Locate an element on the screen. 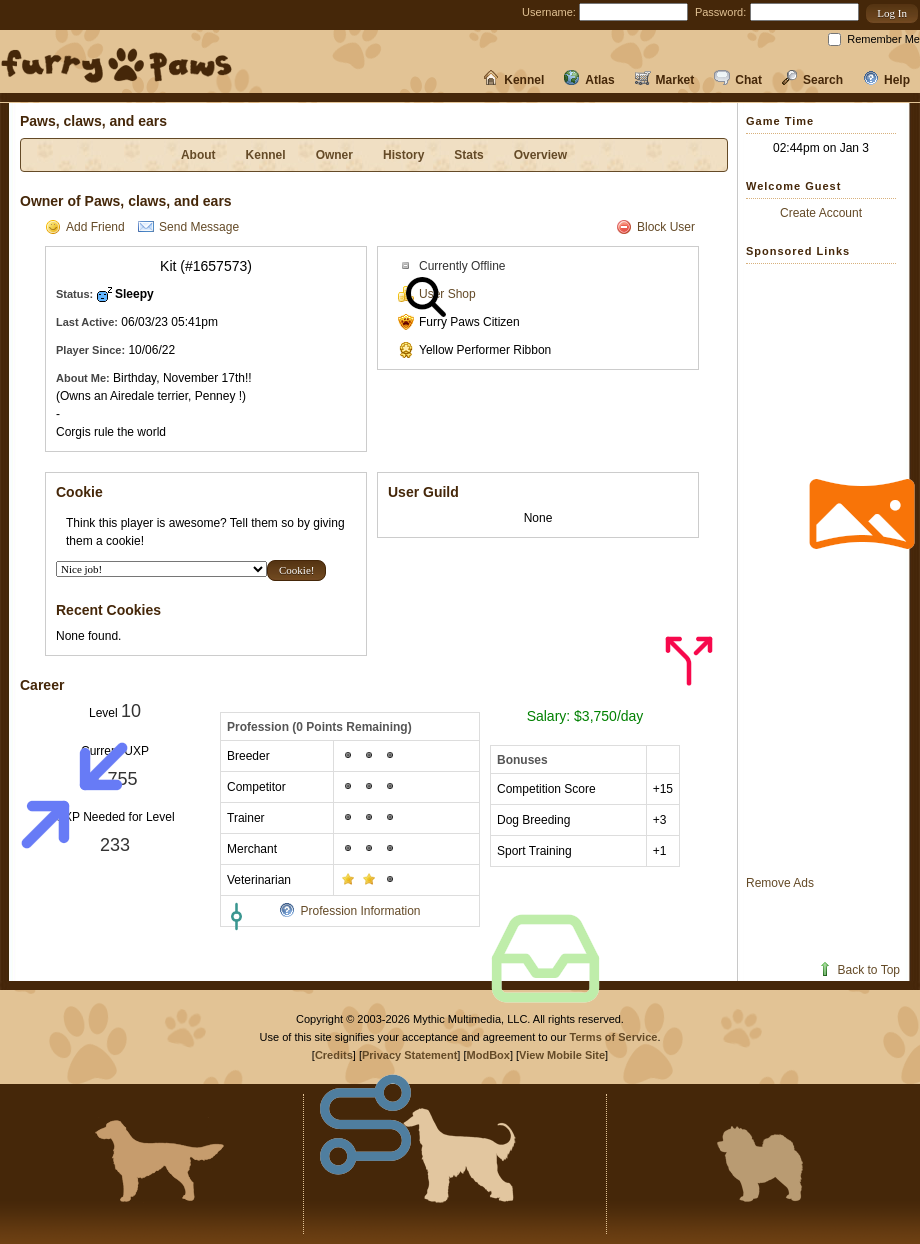 This screenshot has height=1244, width=920. search for content is located at coordinates (426, 297).